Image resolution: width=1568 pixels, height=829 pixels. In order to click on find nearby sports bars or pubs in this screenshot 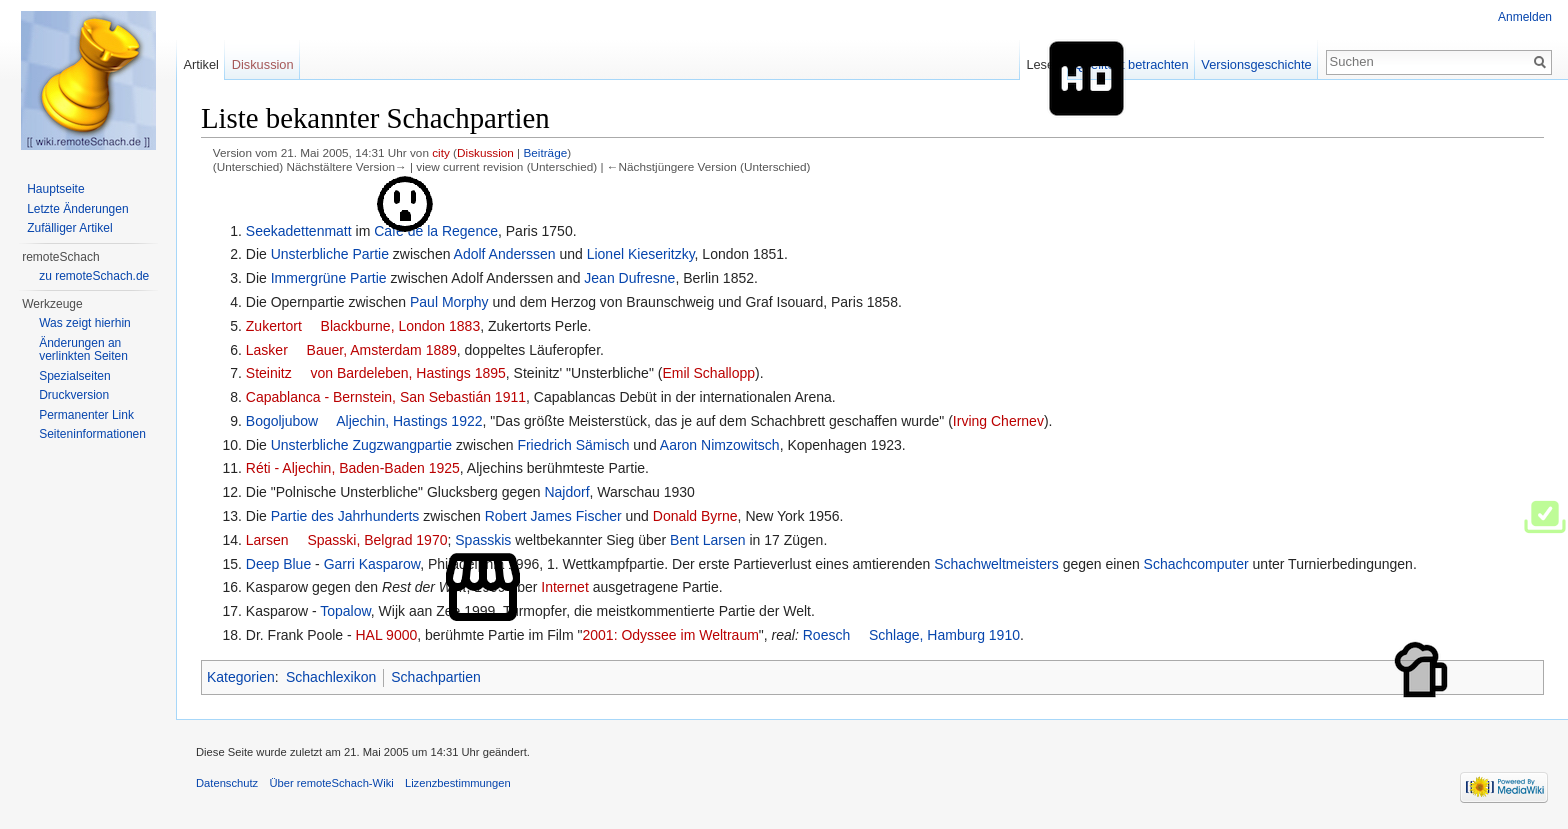, I will do `click(1421, 671)`.